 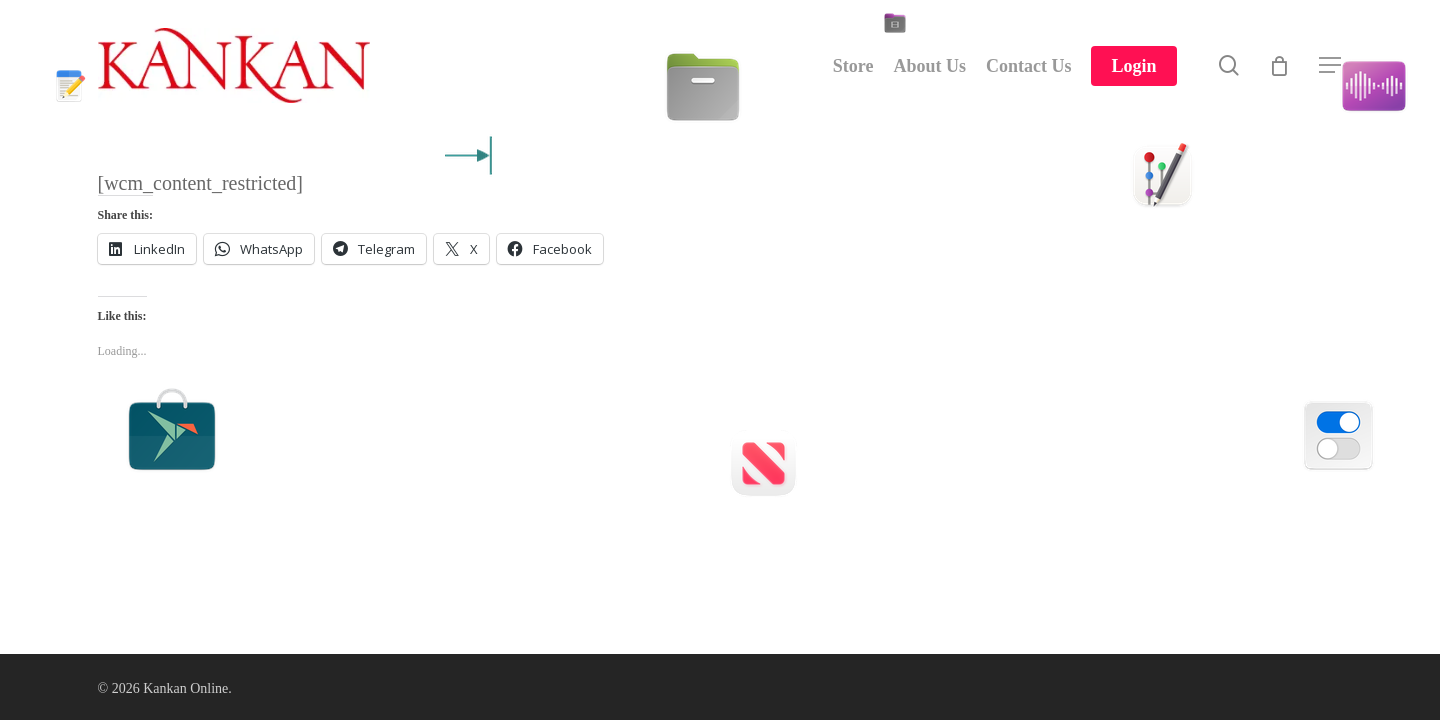 I want to click on open system tweaks or settings customization, so click(x=1338, y=435).